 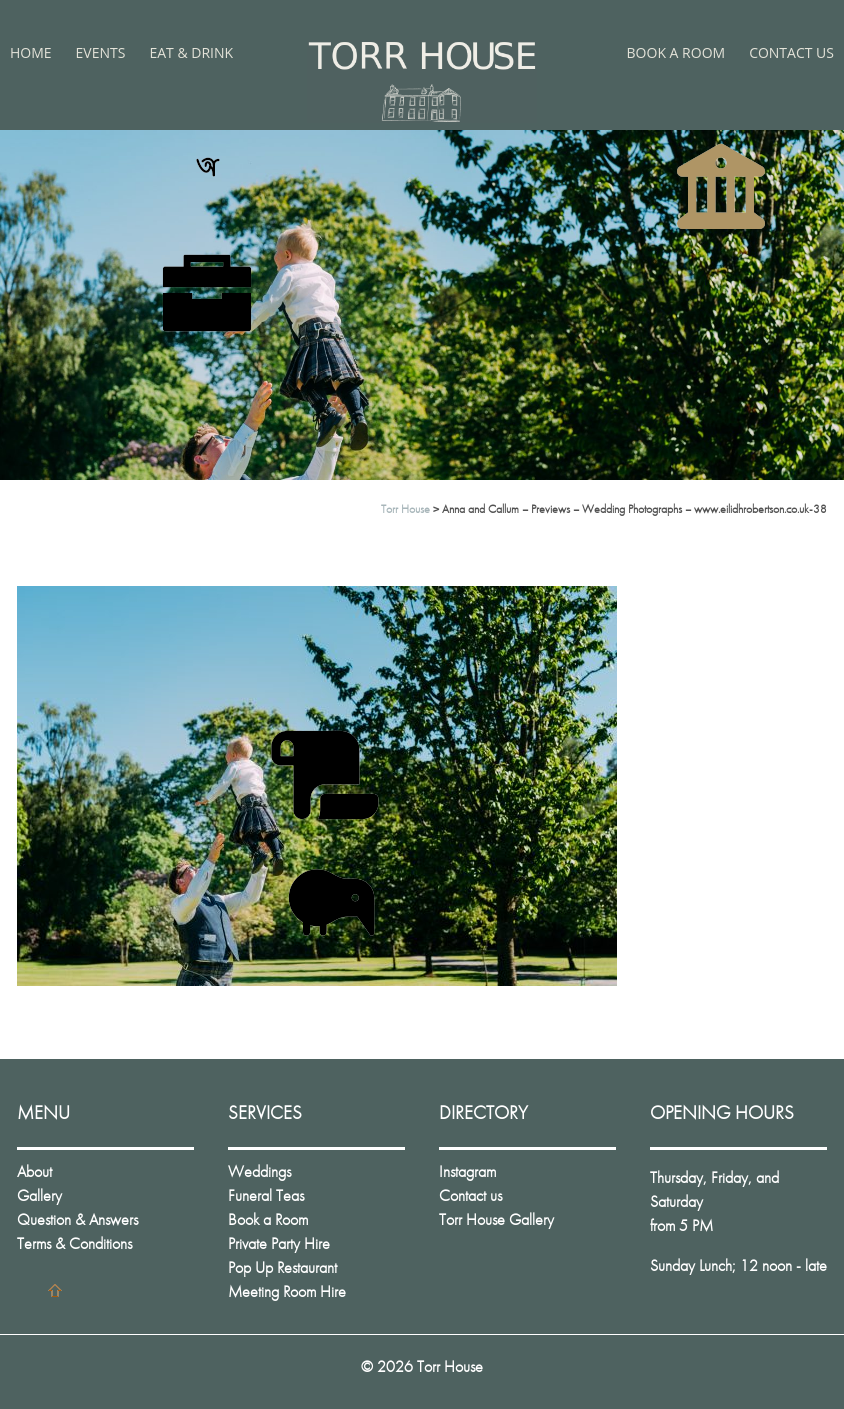 What do you see at coordinates (55, 1291) in the screenshot?
I see `upload a file or content` at bounding box center [55, 1291].